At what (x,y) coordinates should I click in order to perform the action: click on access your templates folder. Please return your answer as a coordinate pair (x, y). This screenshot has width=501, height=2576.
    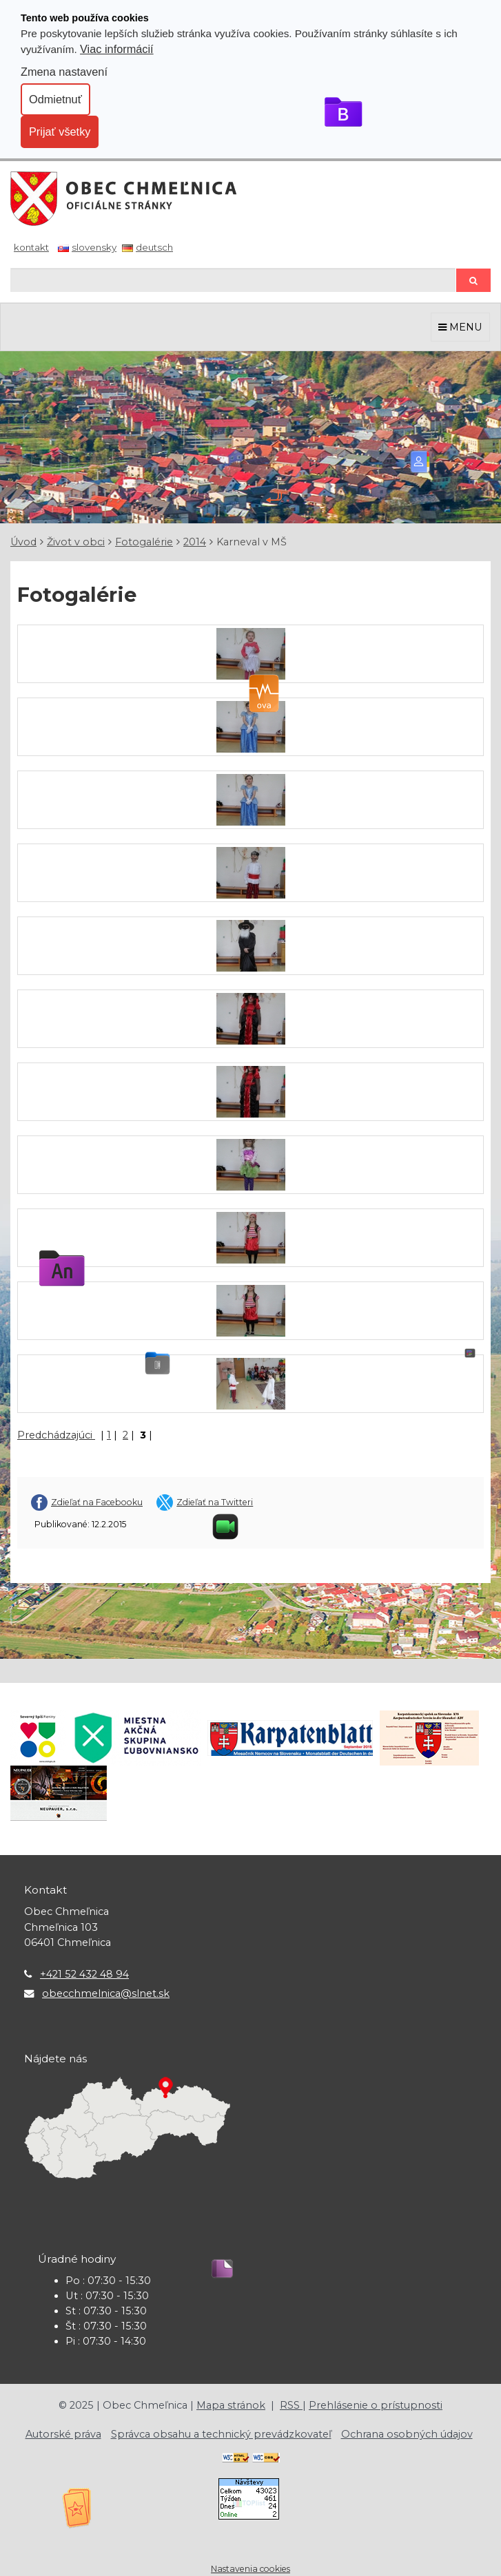
    Looking at the image, I should click on (157, 1363).